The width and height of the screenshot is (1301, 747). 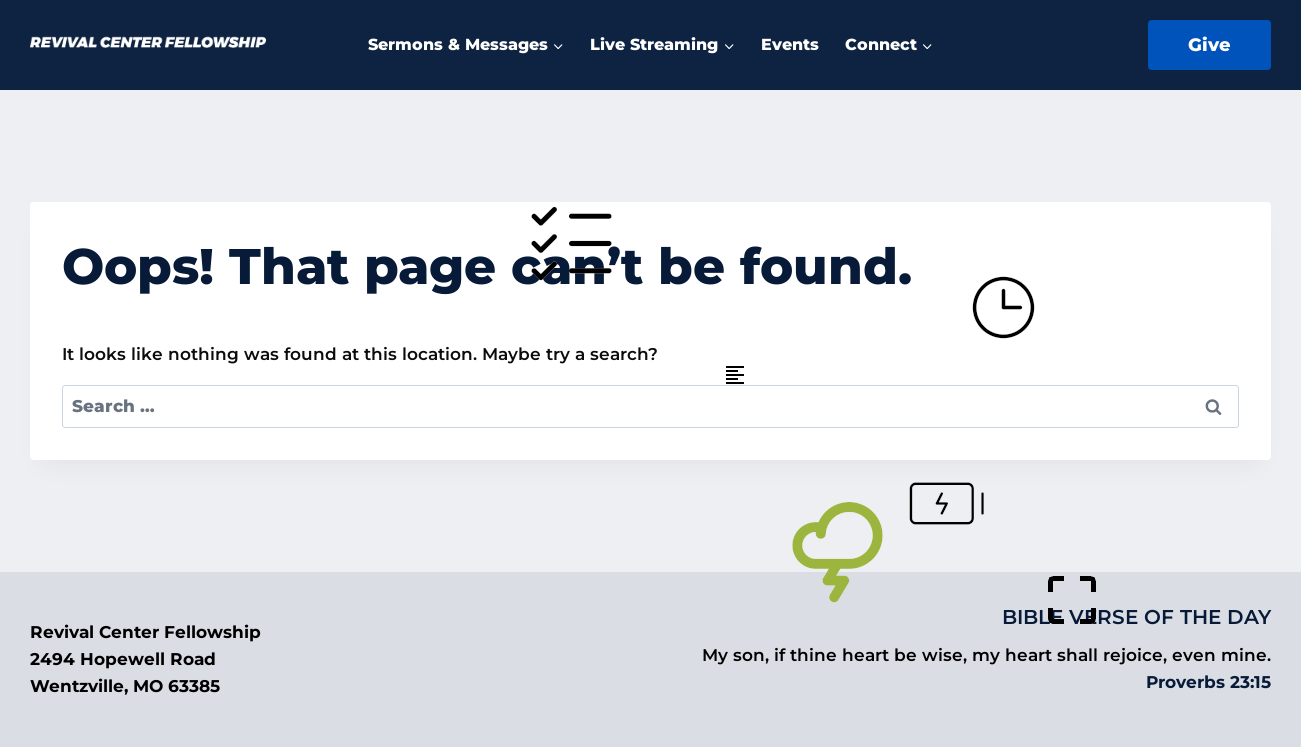 What do you see at coordinates (571, 243) in the screenshot?
I see `view completed tasks or checklist` at bounding box center [571, 243].